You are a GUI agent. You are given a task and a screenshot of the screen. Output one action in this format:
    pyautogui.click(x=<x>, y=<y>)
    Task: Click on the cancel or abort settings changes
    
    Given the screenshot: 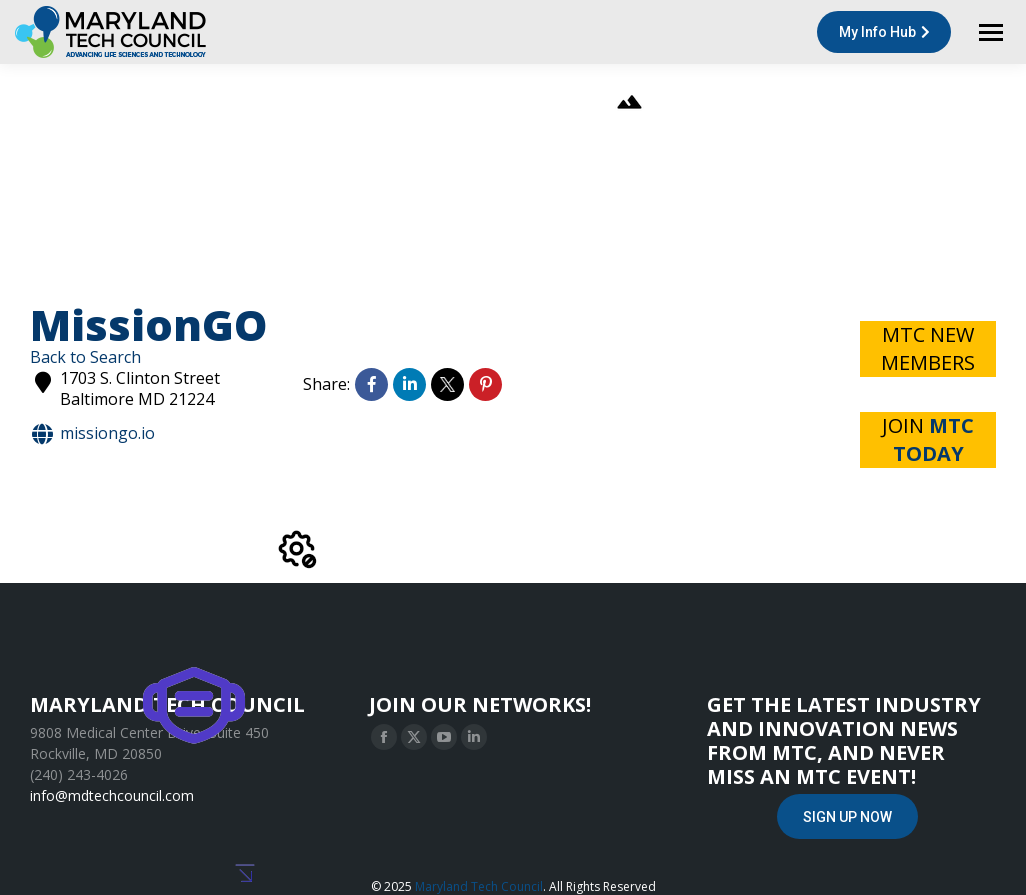 What is the action you would take?
    pyautogui.click(x=296, y=548)
    